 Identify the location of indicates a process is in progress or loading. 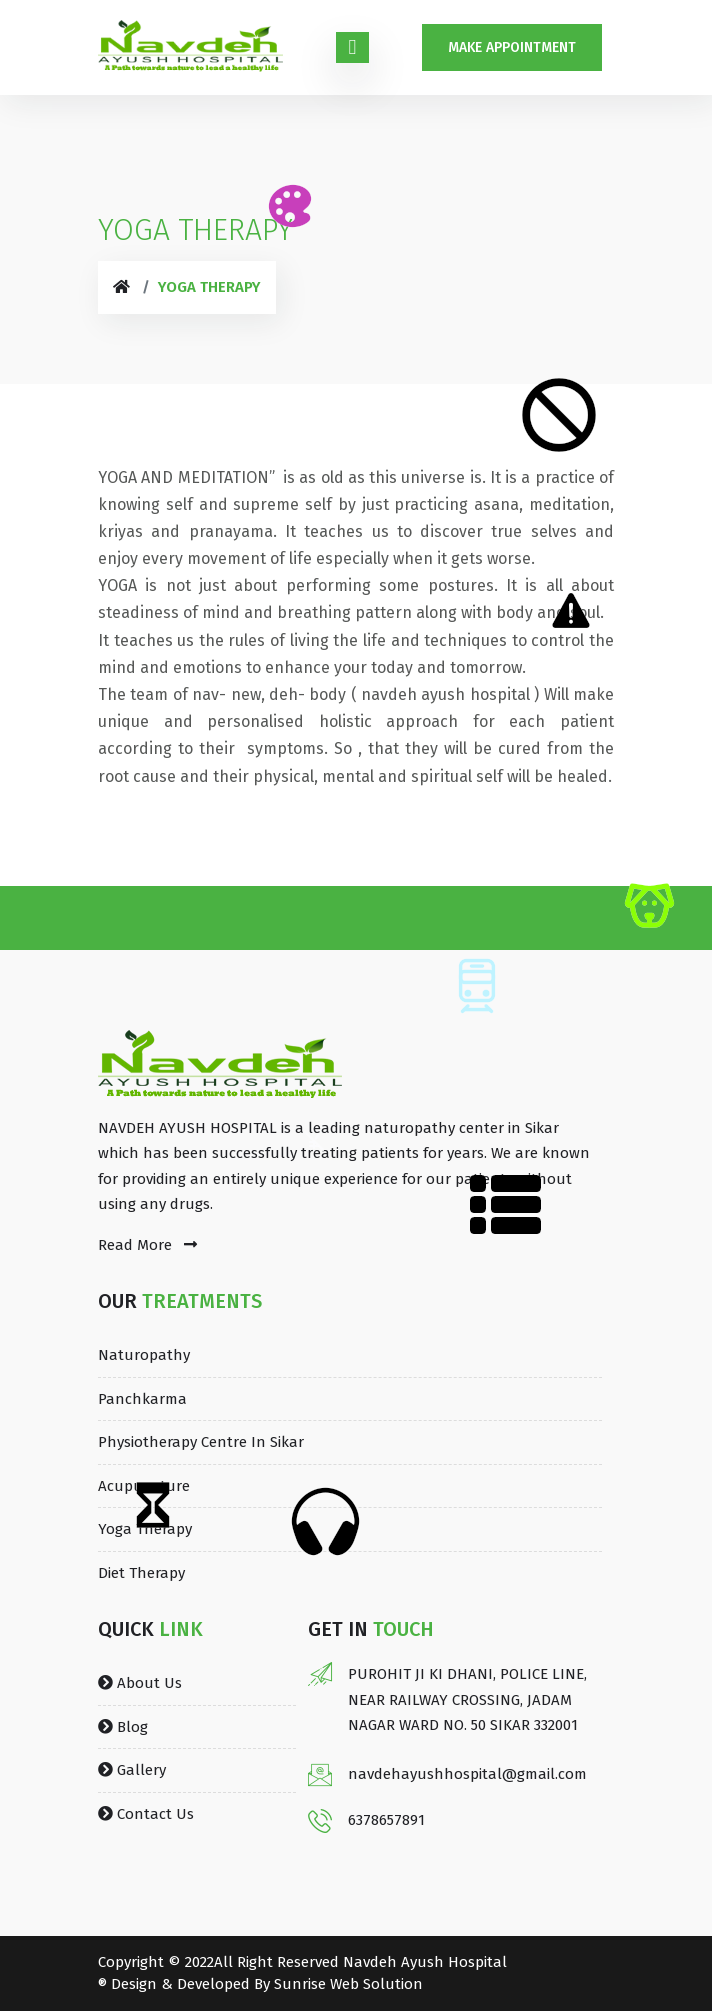
(153, 1505).